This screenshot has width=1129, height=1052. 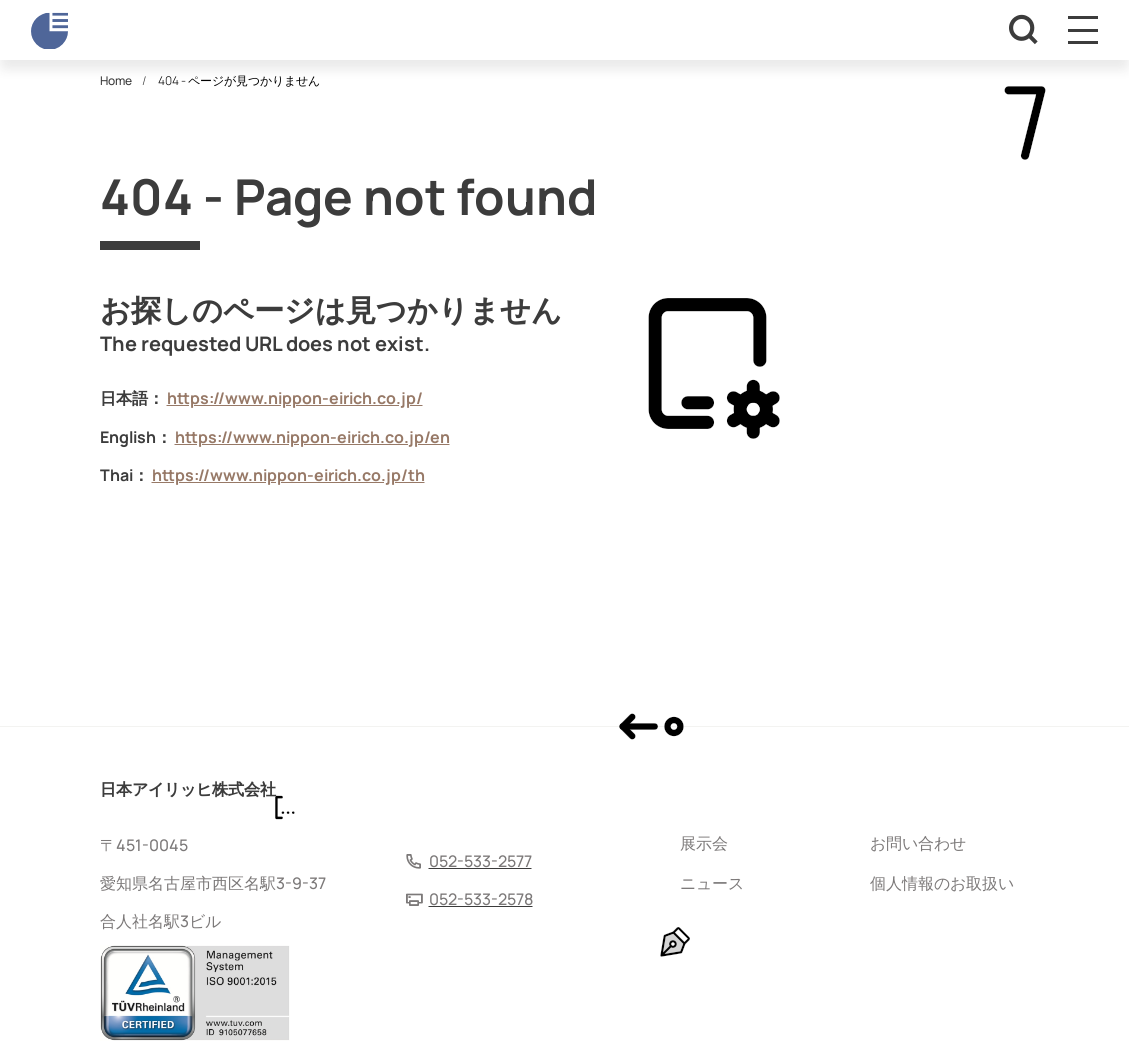 What do you see at coordinates (707, 363) in the screenshot?
I see `access tablet device settings` at bounding box center [707, 363].